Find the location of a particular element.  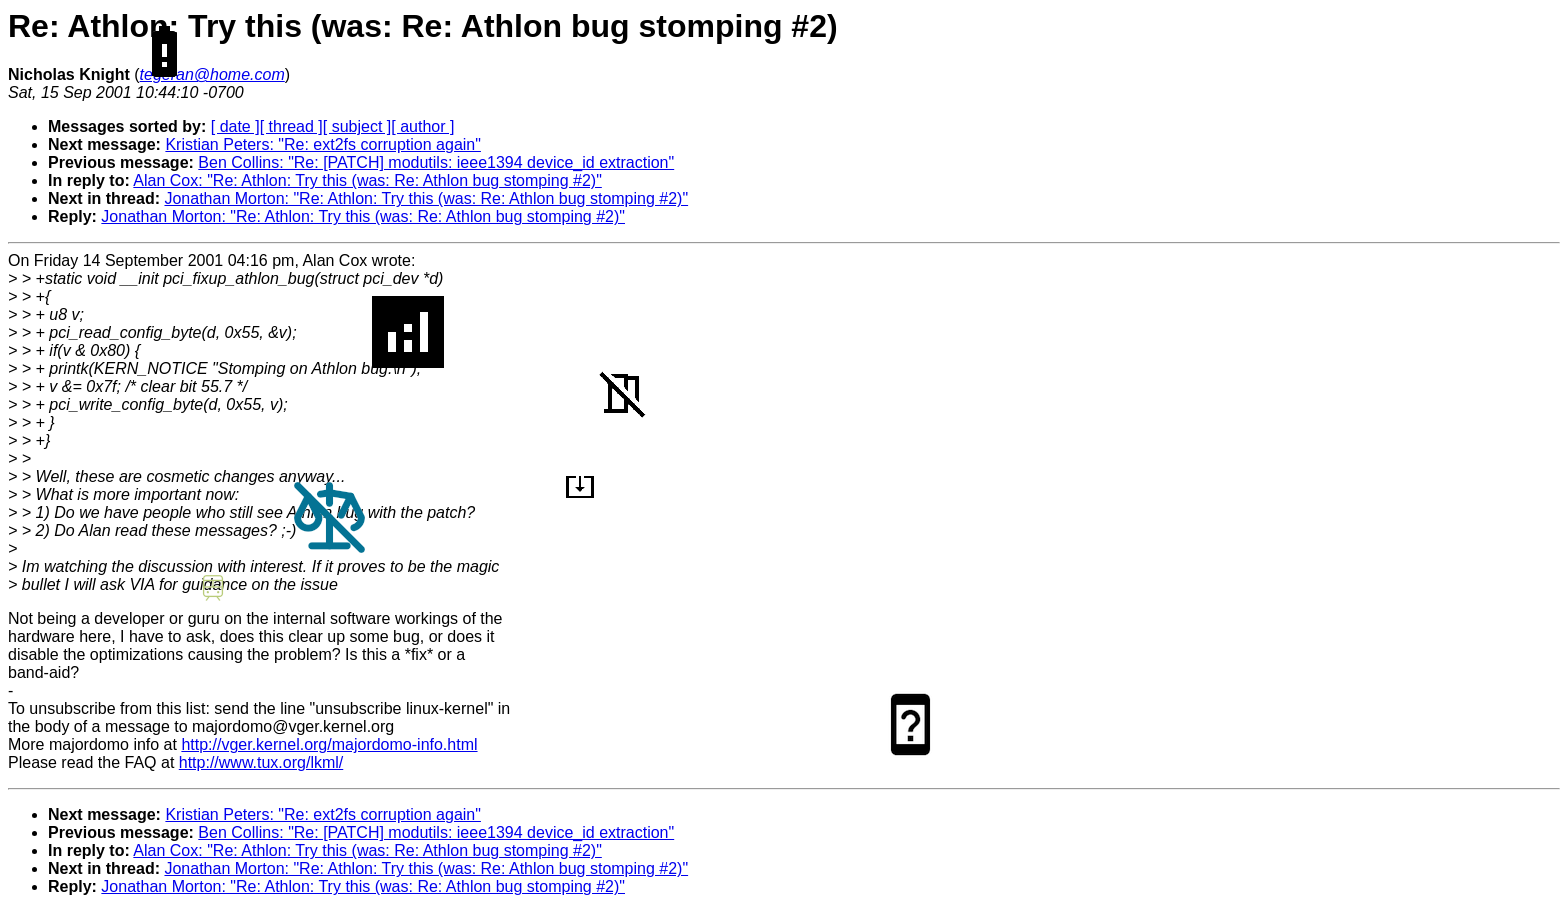

download or install a system update is located at coordinates (580, 487).